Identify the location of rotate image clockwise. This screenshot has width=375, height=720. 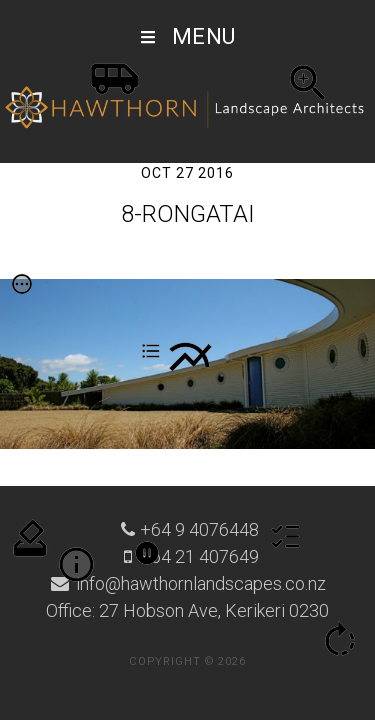
(340, 641).